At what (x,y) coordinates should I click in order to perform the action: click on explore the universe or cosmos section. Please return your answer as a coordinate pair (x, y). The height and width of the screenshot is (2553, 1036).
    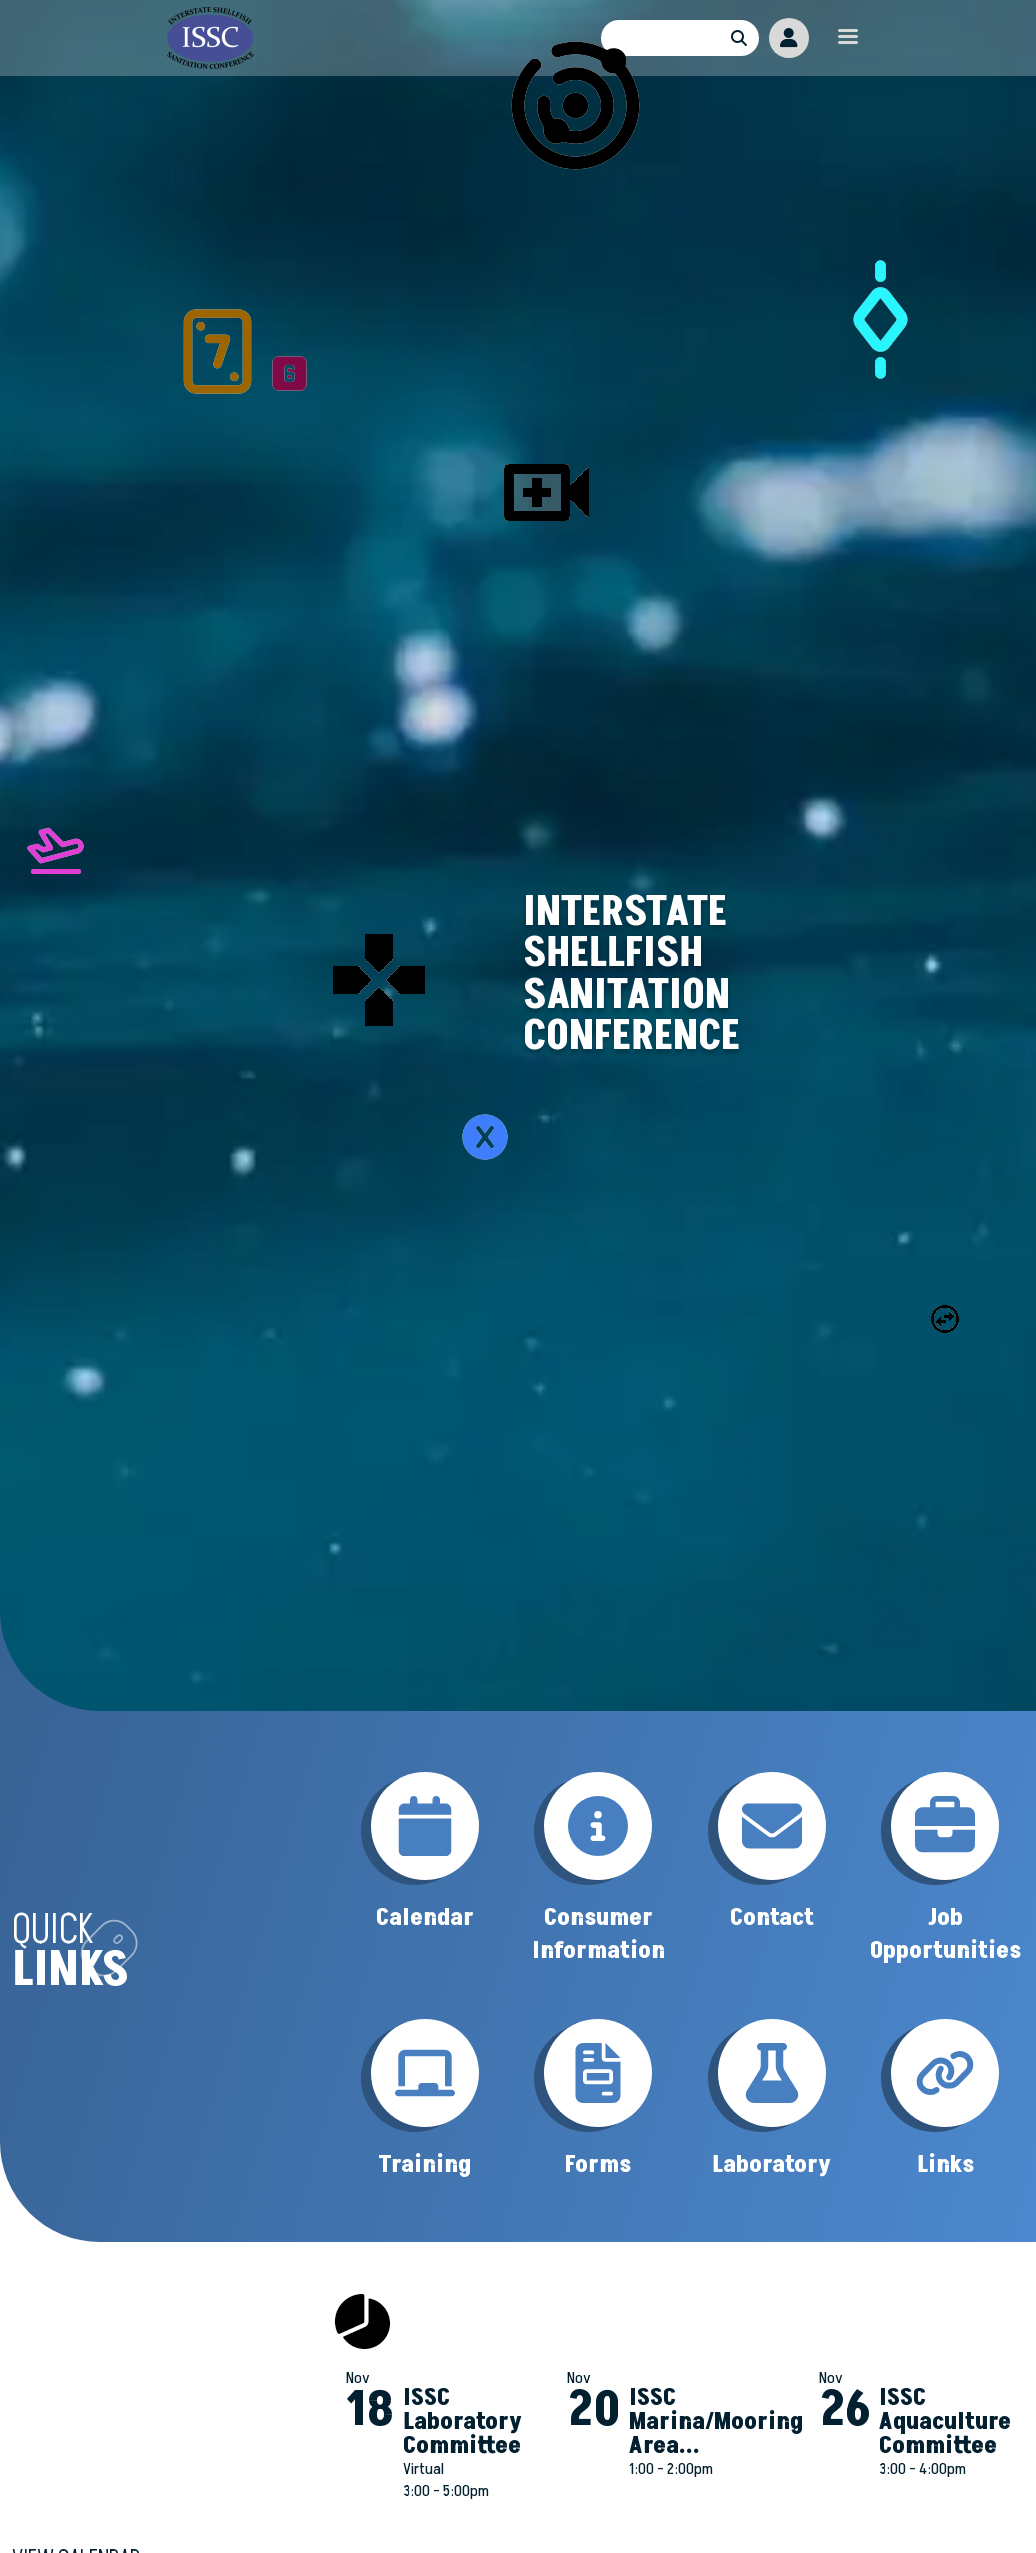
    Looking at the image, I should click on (575, 105).